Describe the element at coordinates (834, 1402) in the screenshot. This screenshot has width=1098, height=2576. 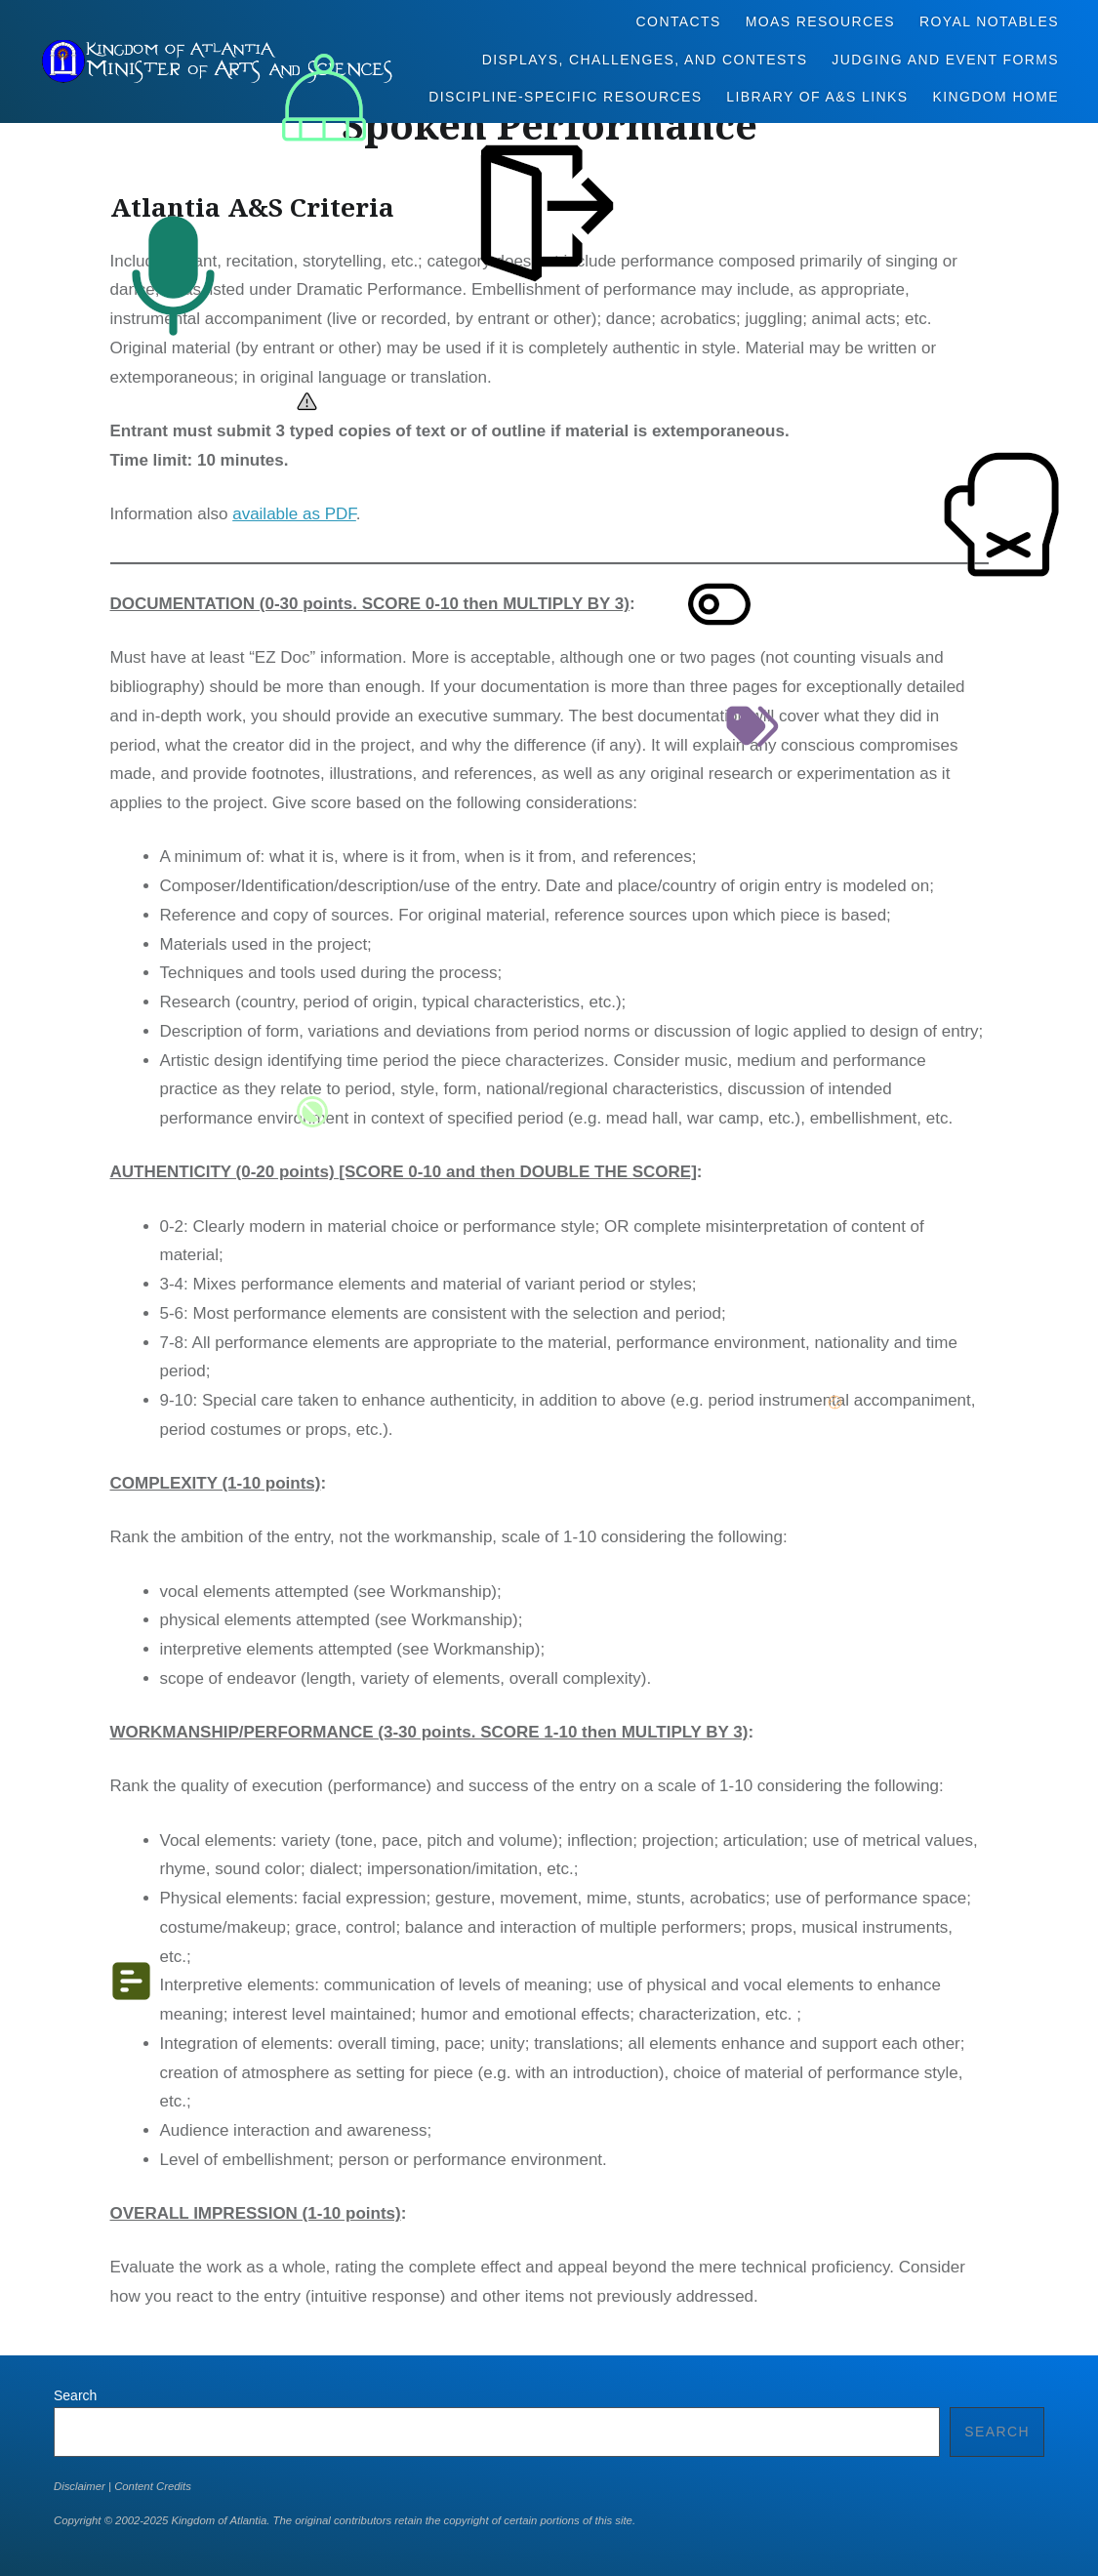
I see `access tennis or sports-related content` at that location.